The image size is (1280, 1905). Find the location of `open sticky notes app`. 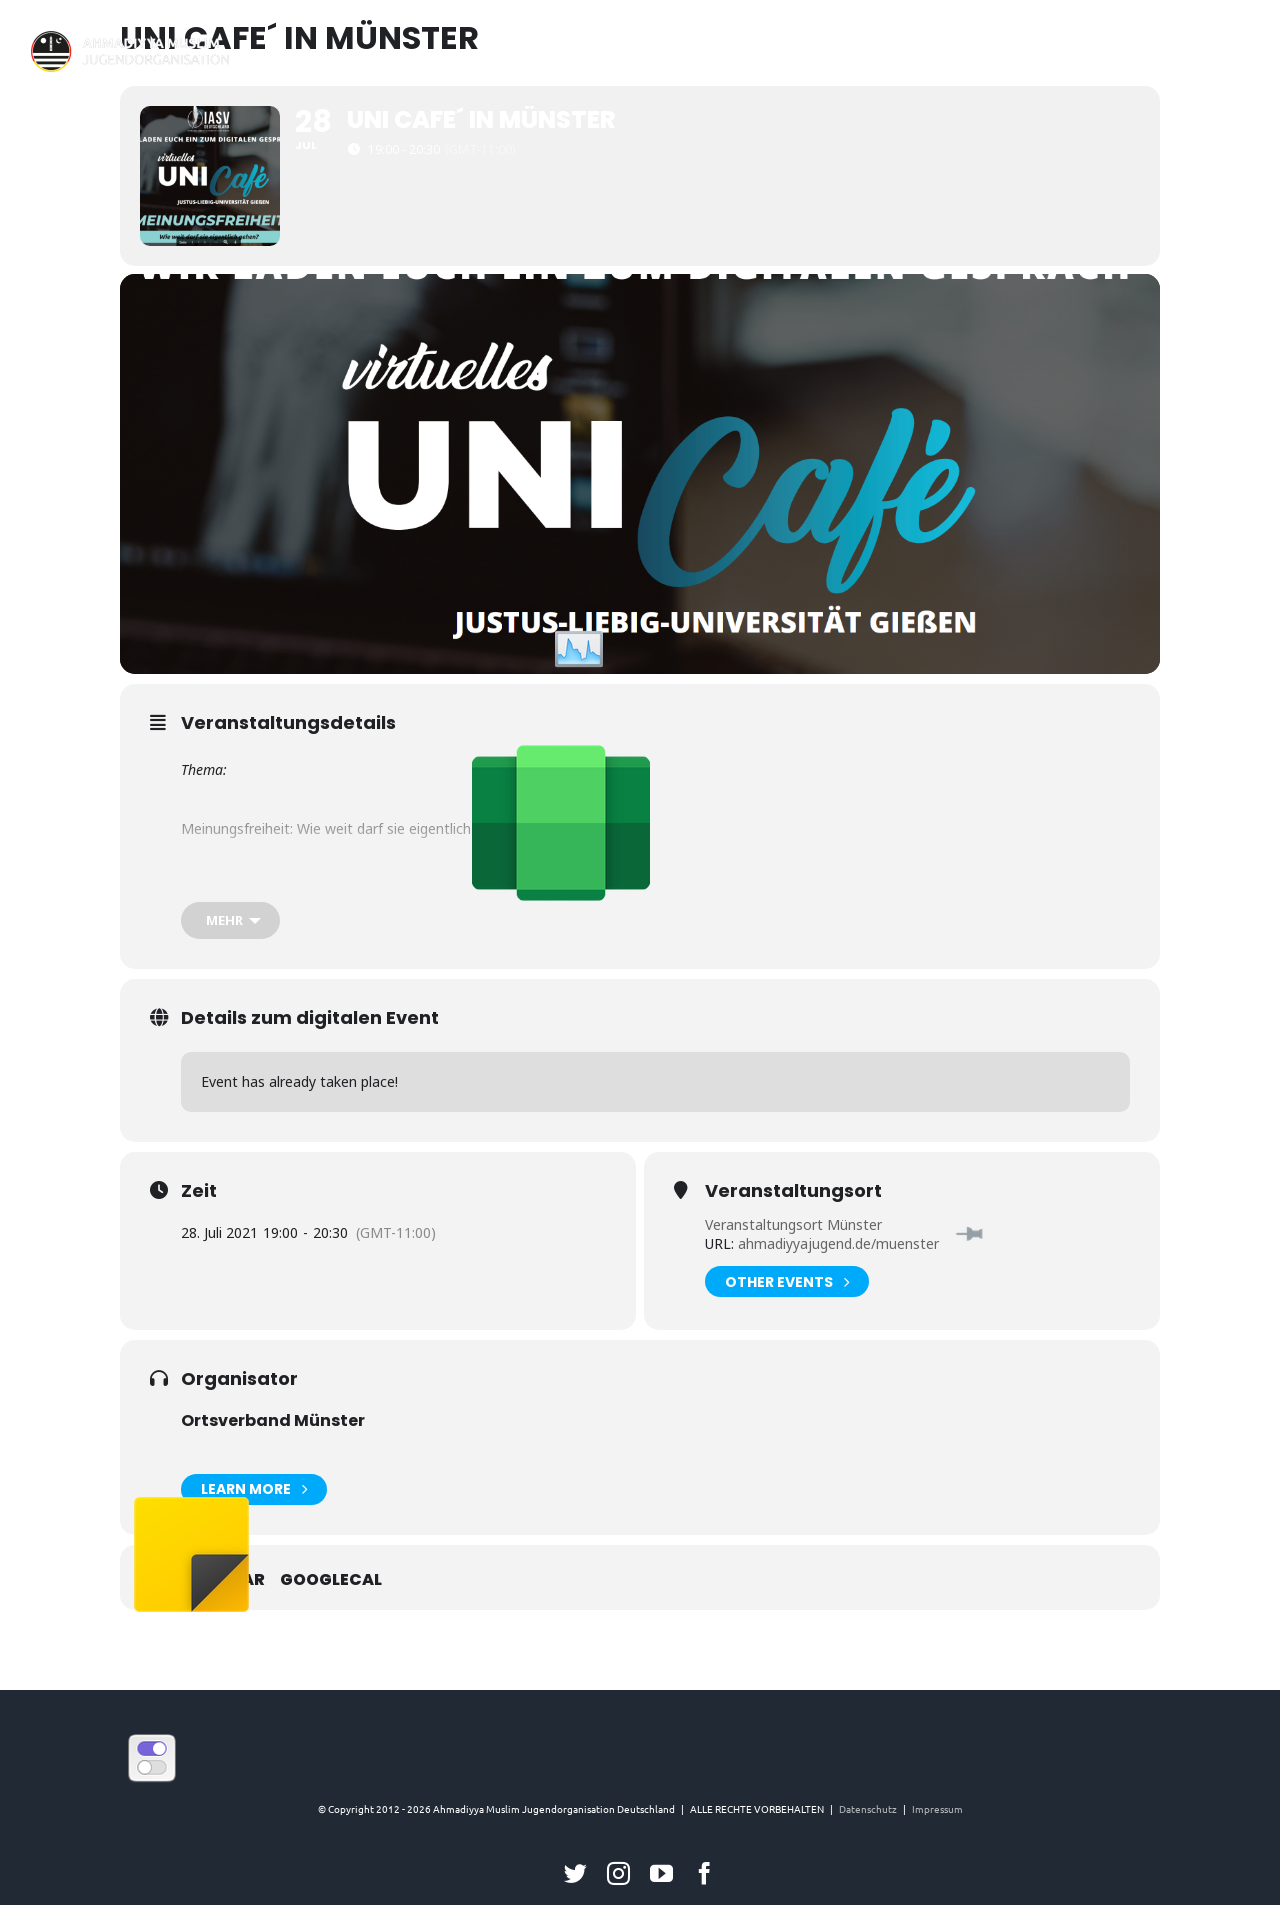

open sticky notes app is located at coordinates (191, 1554).